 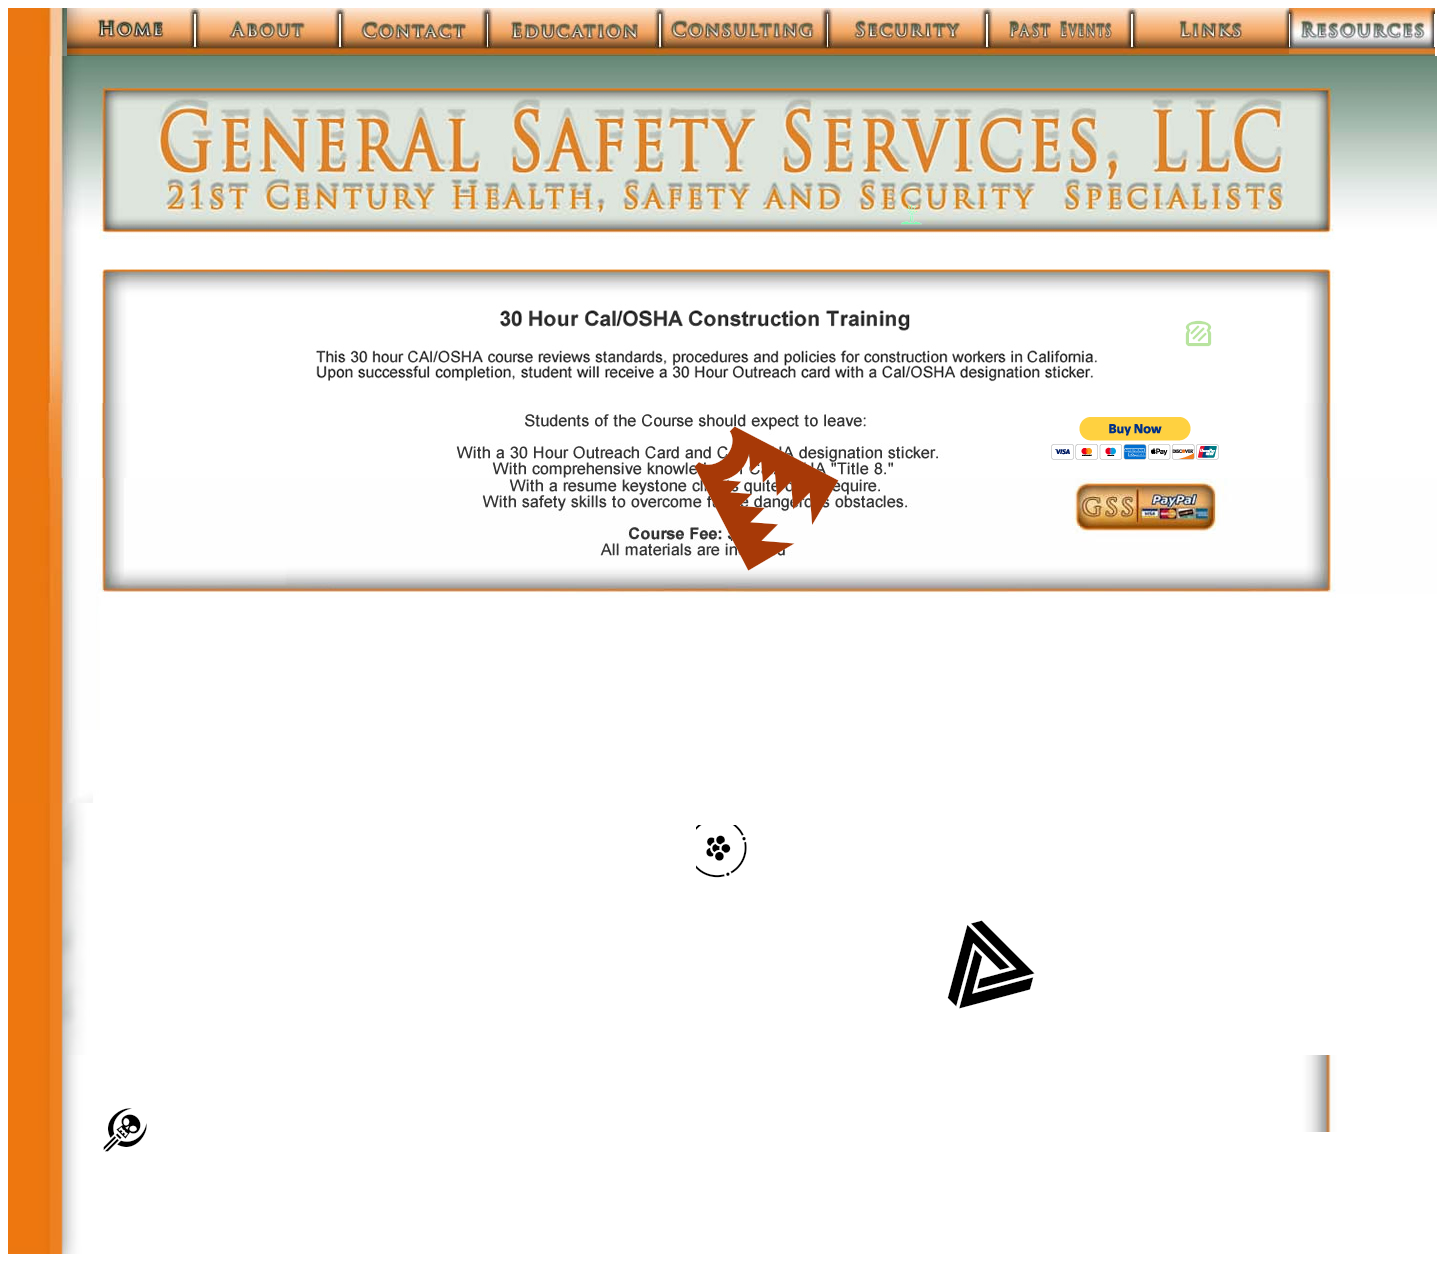 I want to click on select necromancer or dark mage class, so click(x=125, y=1129).